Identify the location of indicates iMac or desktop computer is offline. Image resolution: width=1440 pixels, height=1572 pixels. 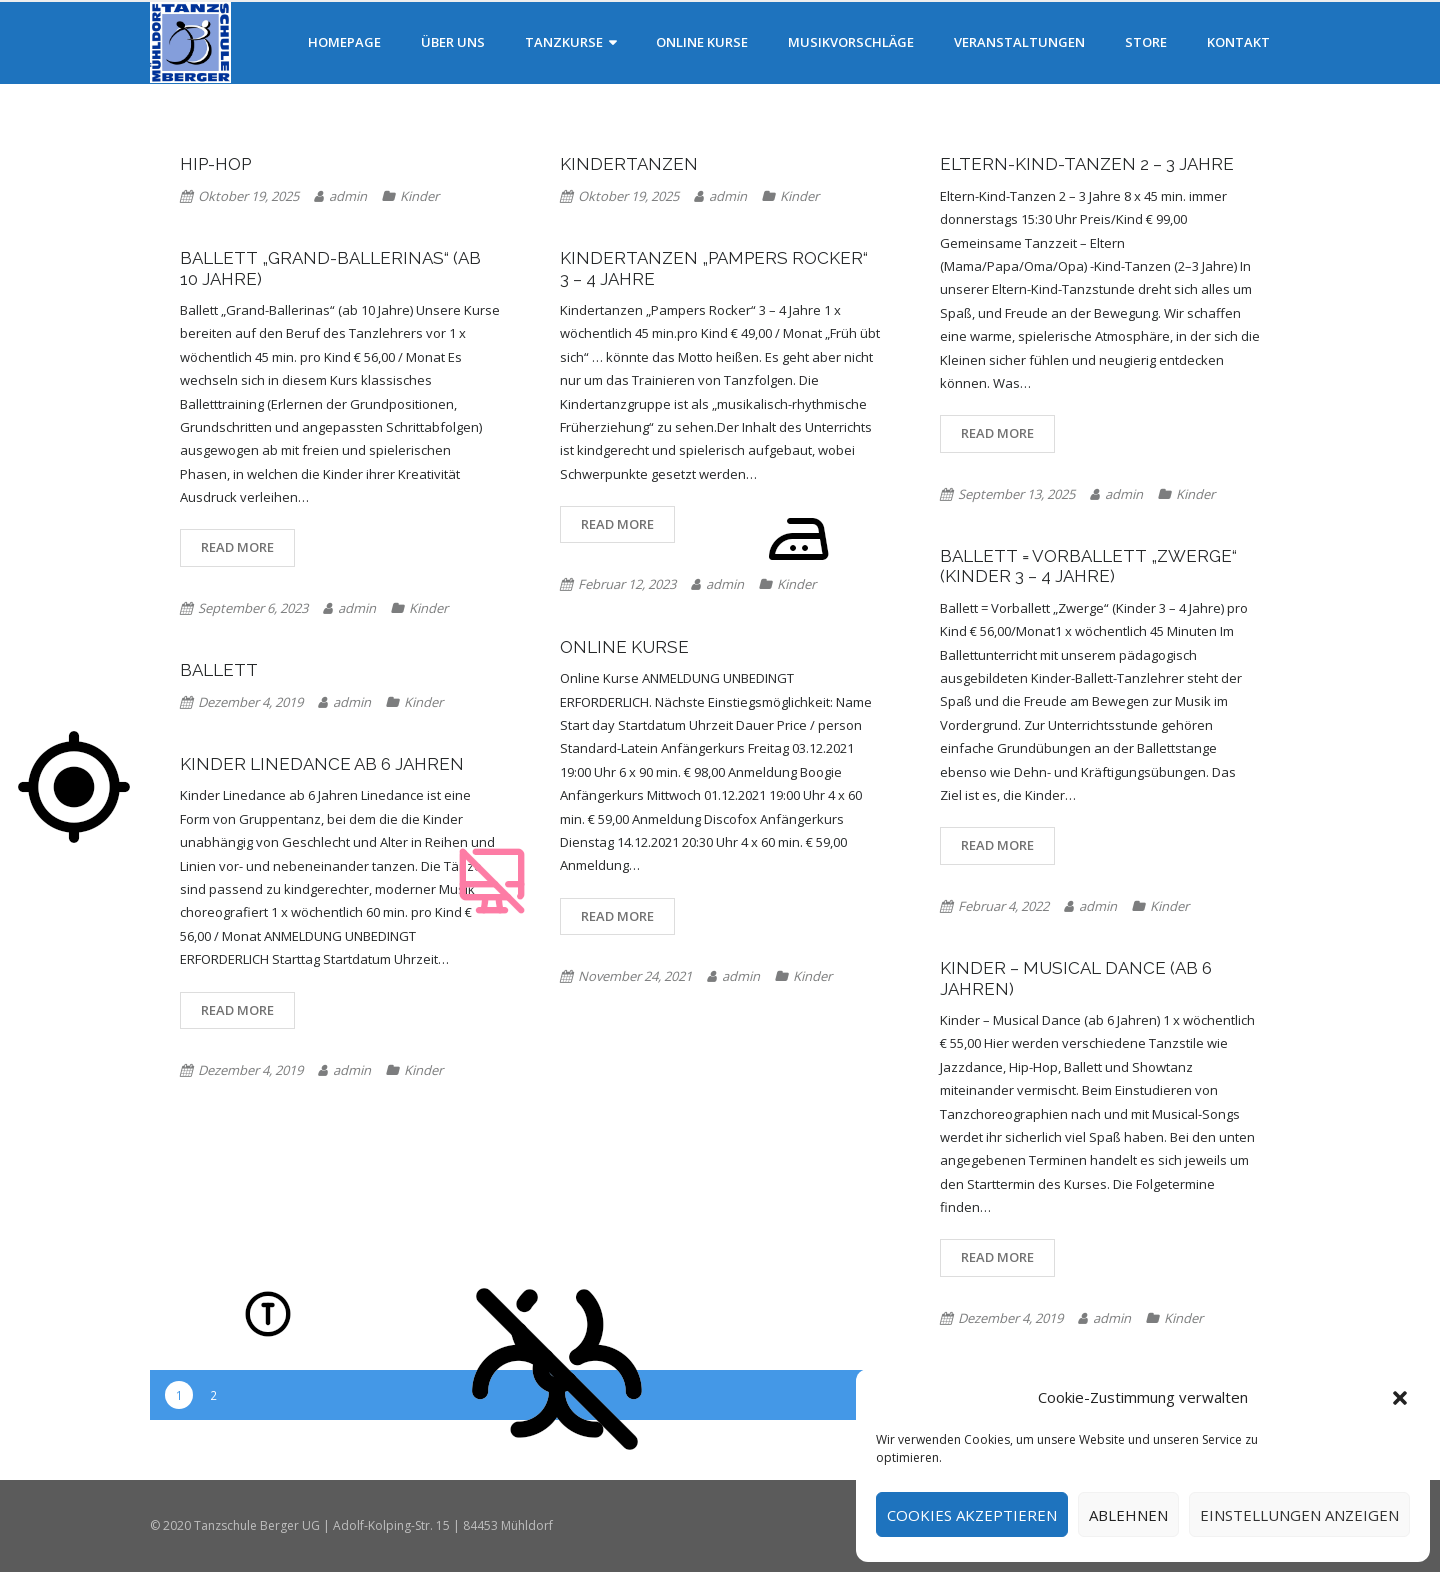
(492, 881).